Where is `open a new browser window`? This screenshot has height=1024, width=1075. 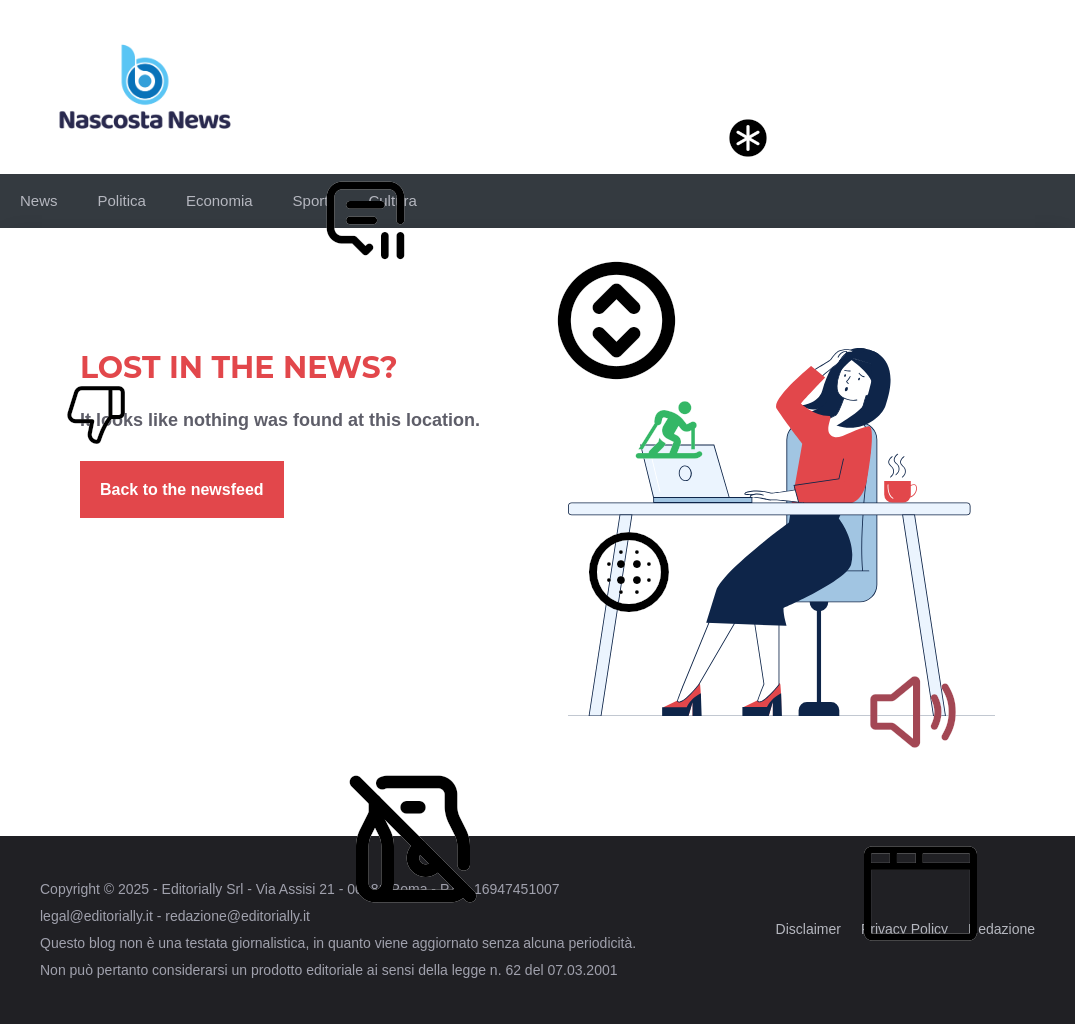 open a new browser window is located at coordinates (920, 893).